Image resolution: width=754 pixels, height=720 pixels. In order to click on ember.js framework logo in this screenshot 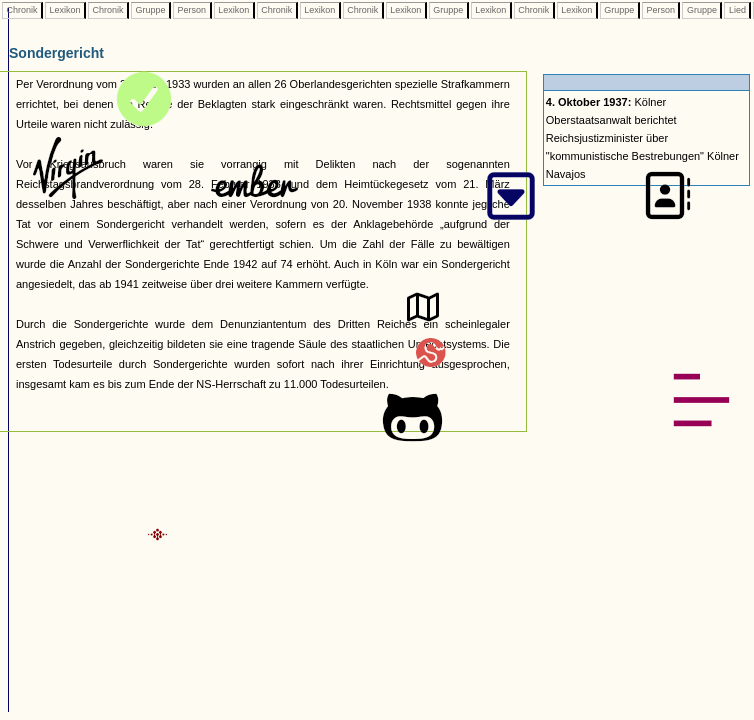, I will do `click(254, 188)`.